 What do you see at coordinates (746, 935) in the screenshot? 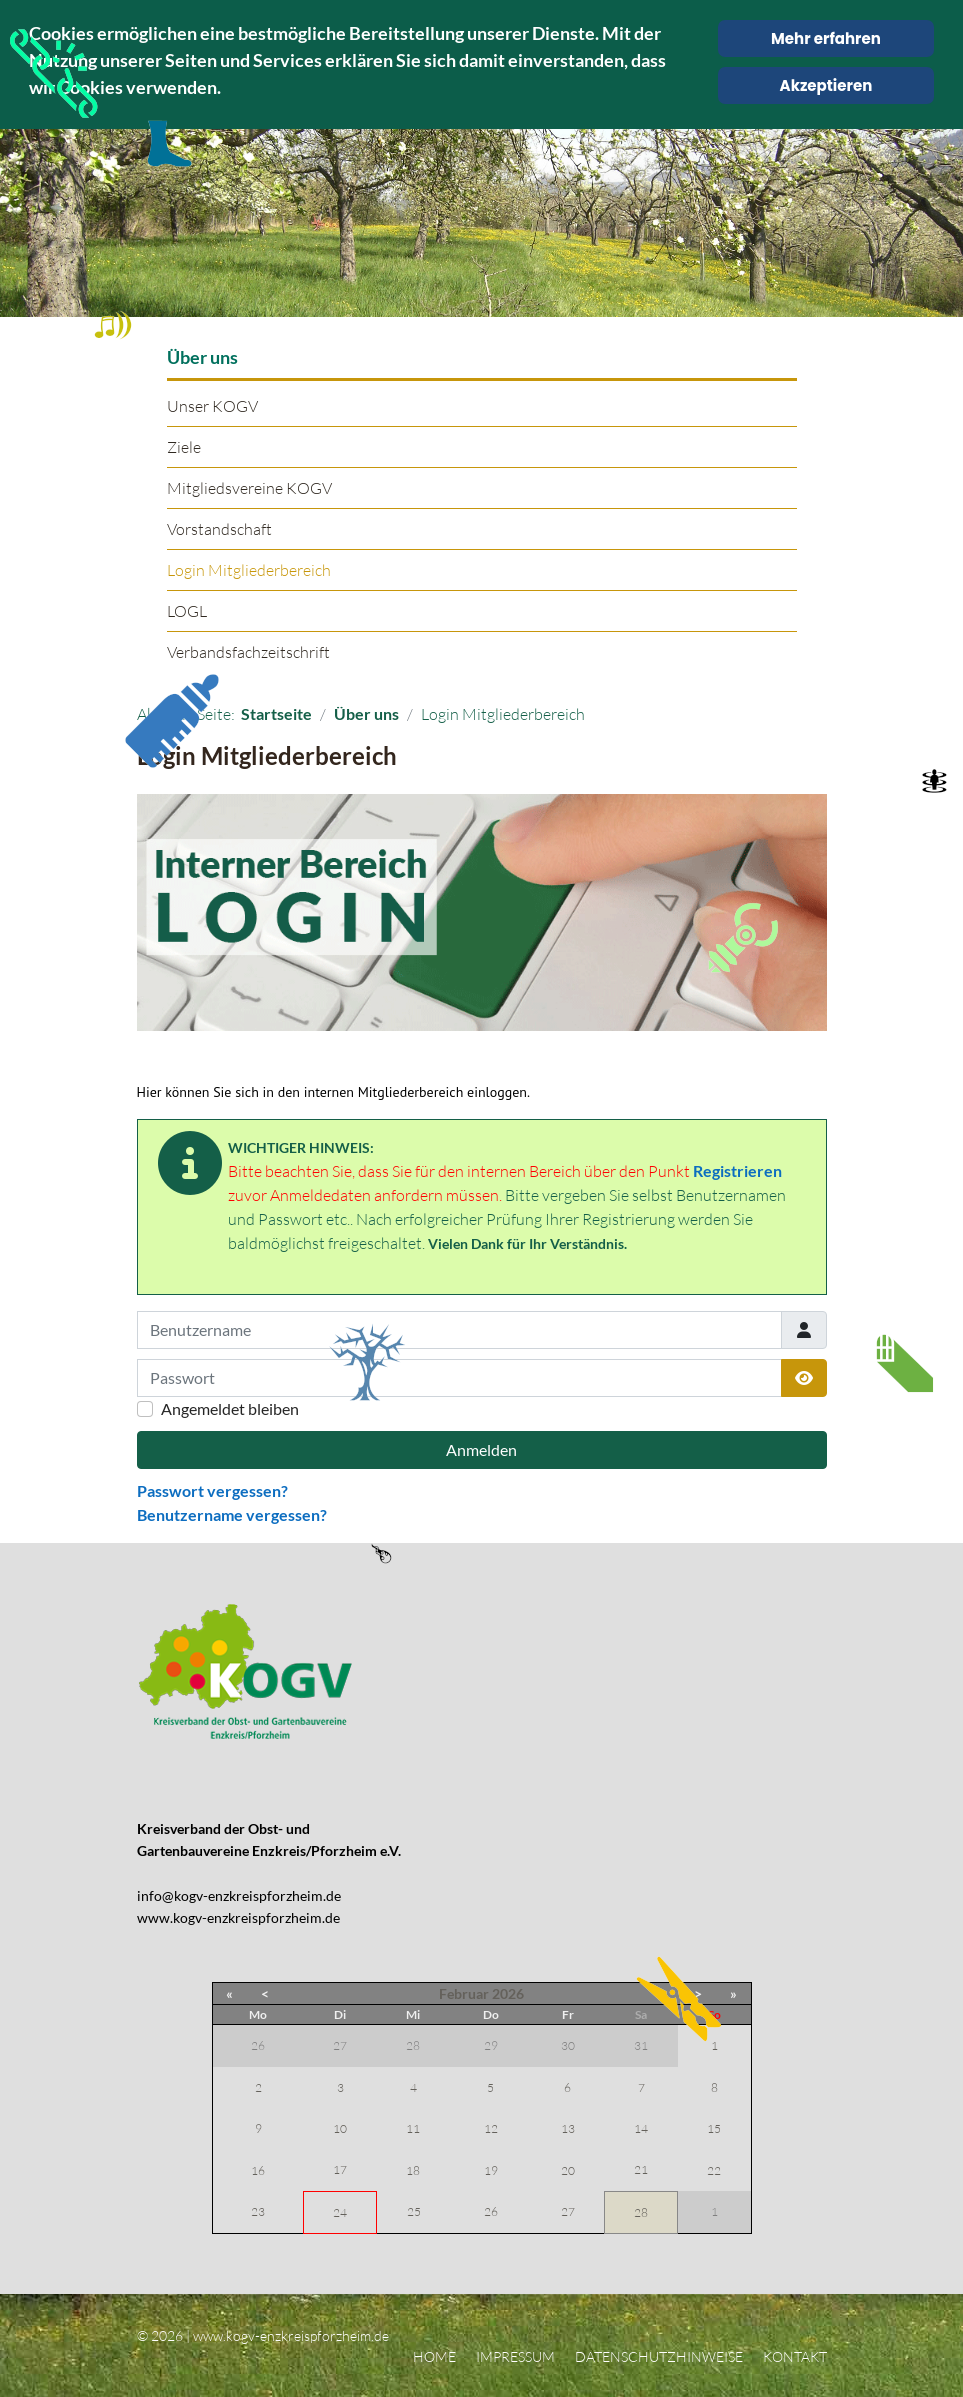
I see `activate robotic arm or grabber tool` at bounding box center [746, 935].